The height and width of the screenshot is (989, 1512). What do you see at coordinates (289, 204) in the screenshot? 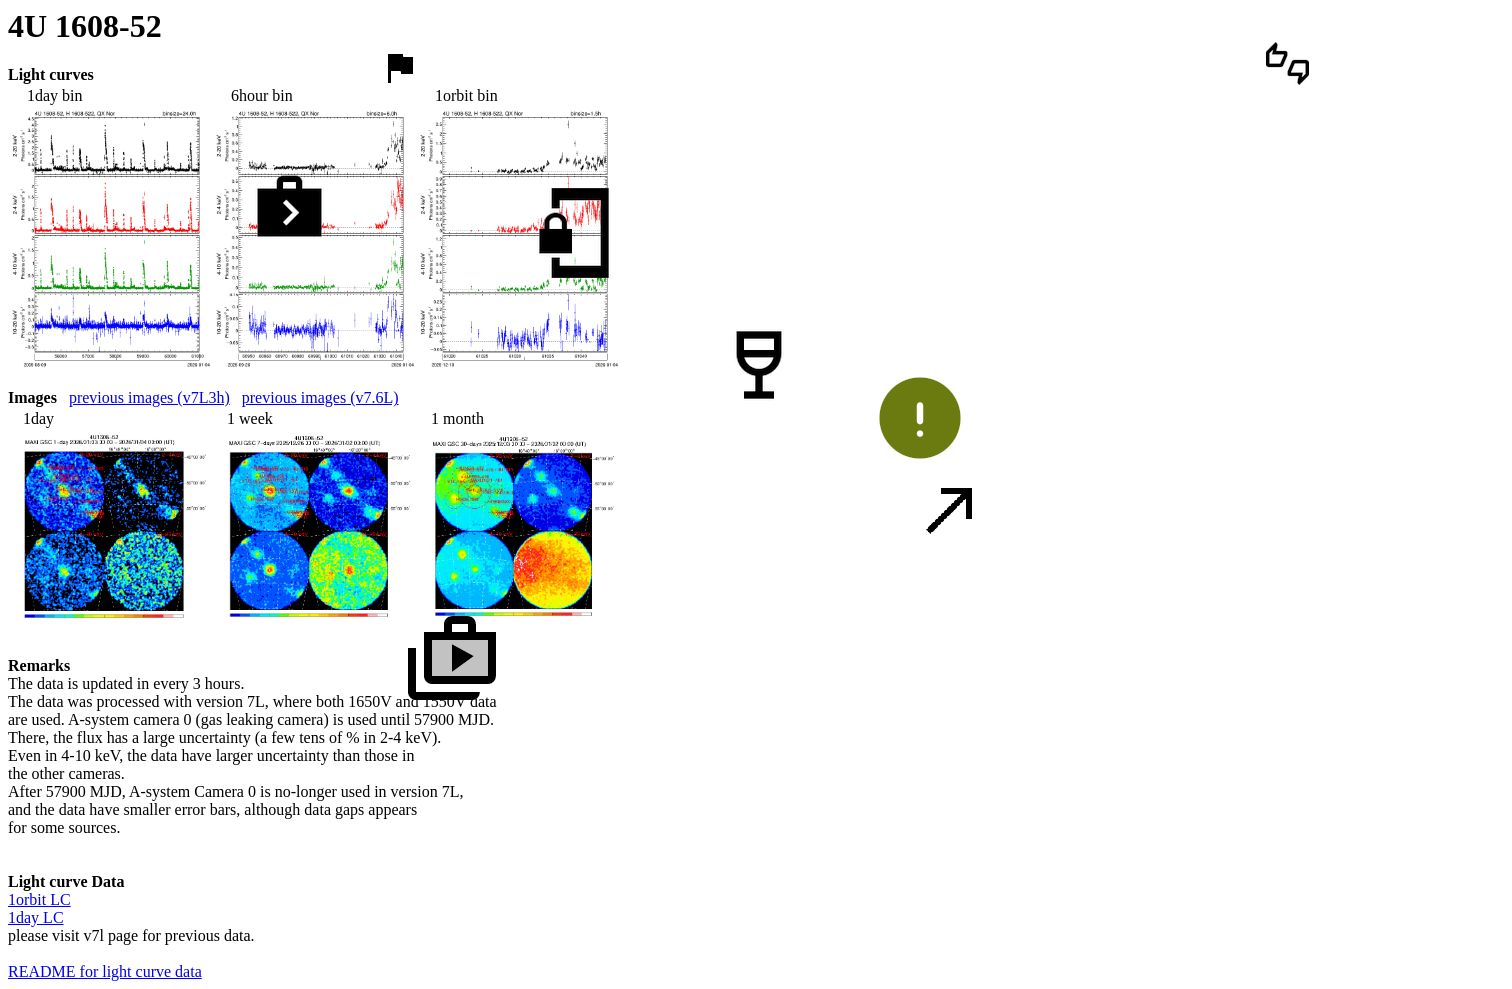
I see `snooze or defer task to next week` at bounding box center [289, 204].